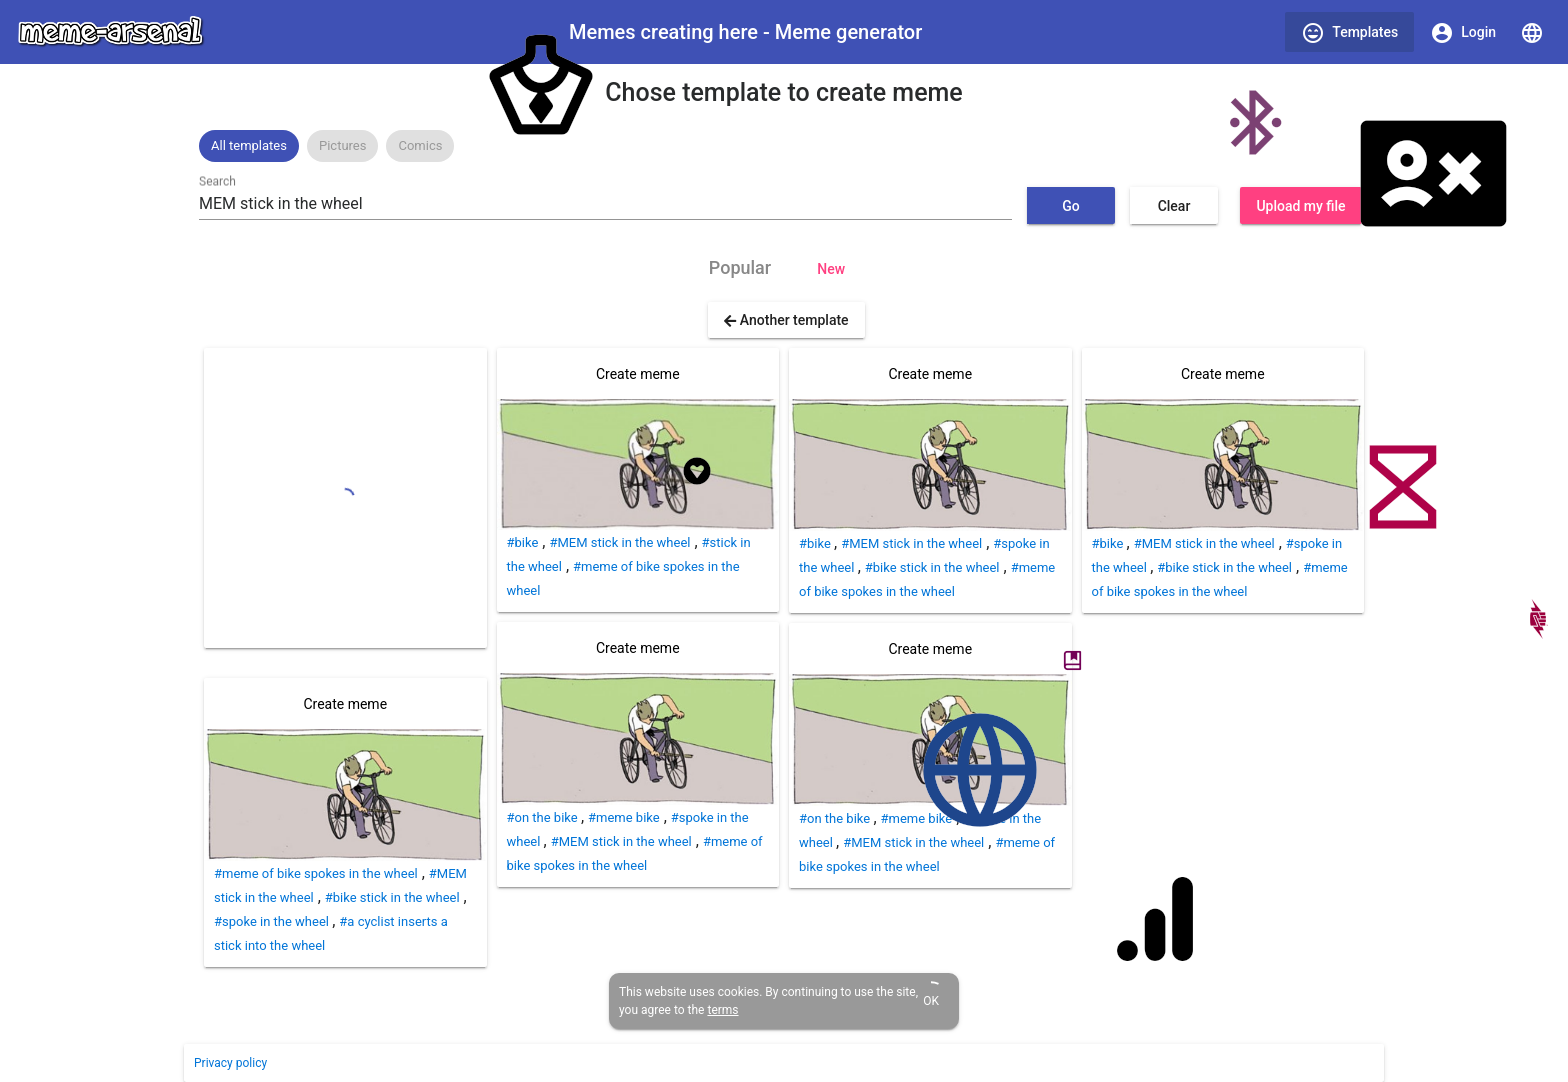  Describe the element at coordinates (1433, 173) in the screenshot. I see `indicates an expired pass or credential` at that location.